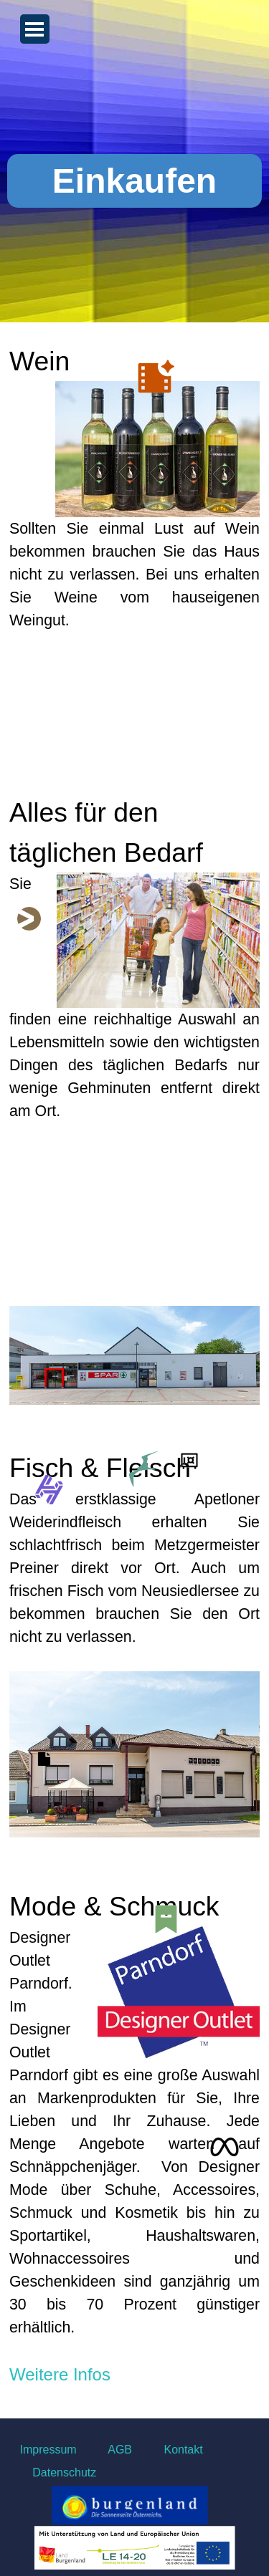 The width and height of the screenshot is (269, 2576). What do you see at coordinates (189, 1461) in the screenshot?
I see `access secure storage or vault features` at bounding box center [189, 1461].